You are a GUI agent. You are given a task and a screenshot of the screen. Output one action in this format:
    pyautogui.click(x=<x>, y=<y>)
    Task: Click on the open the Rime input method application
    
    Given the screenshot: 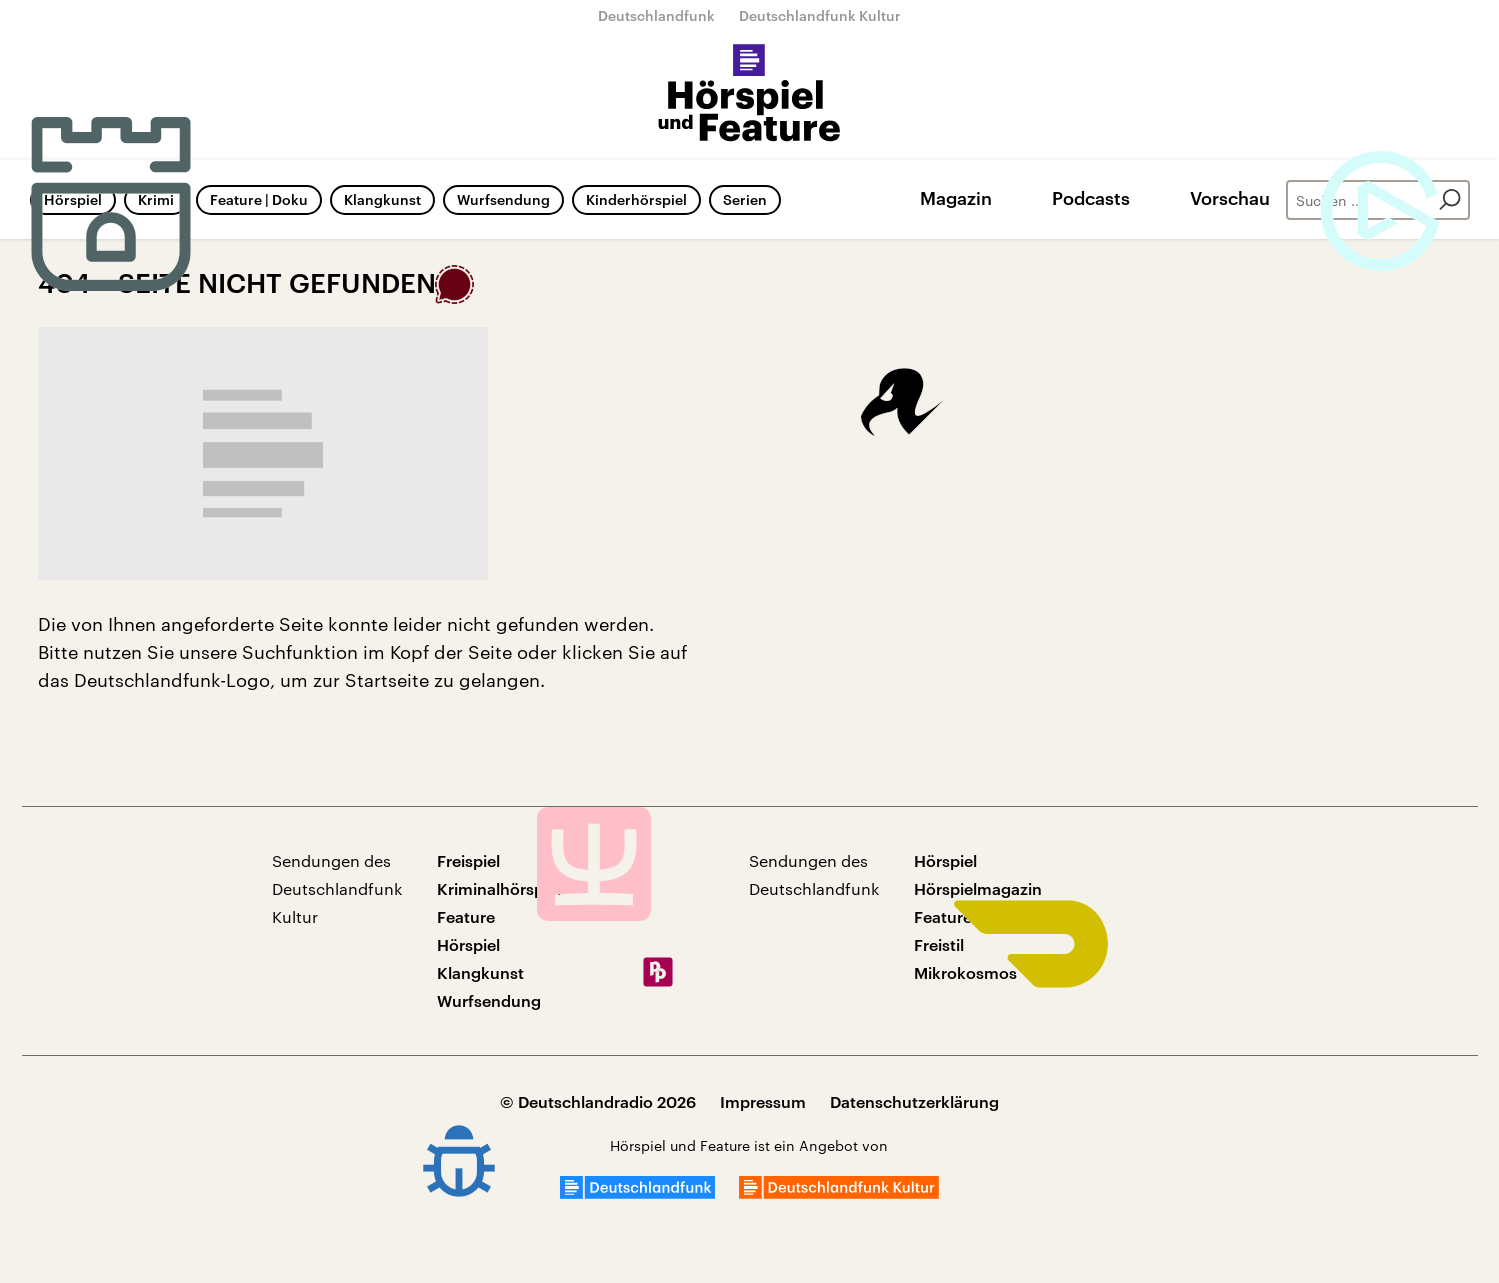 What is the action you would take?
    pyautogui.click(x=594, y=864)
    